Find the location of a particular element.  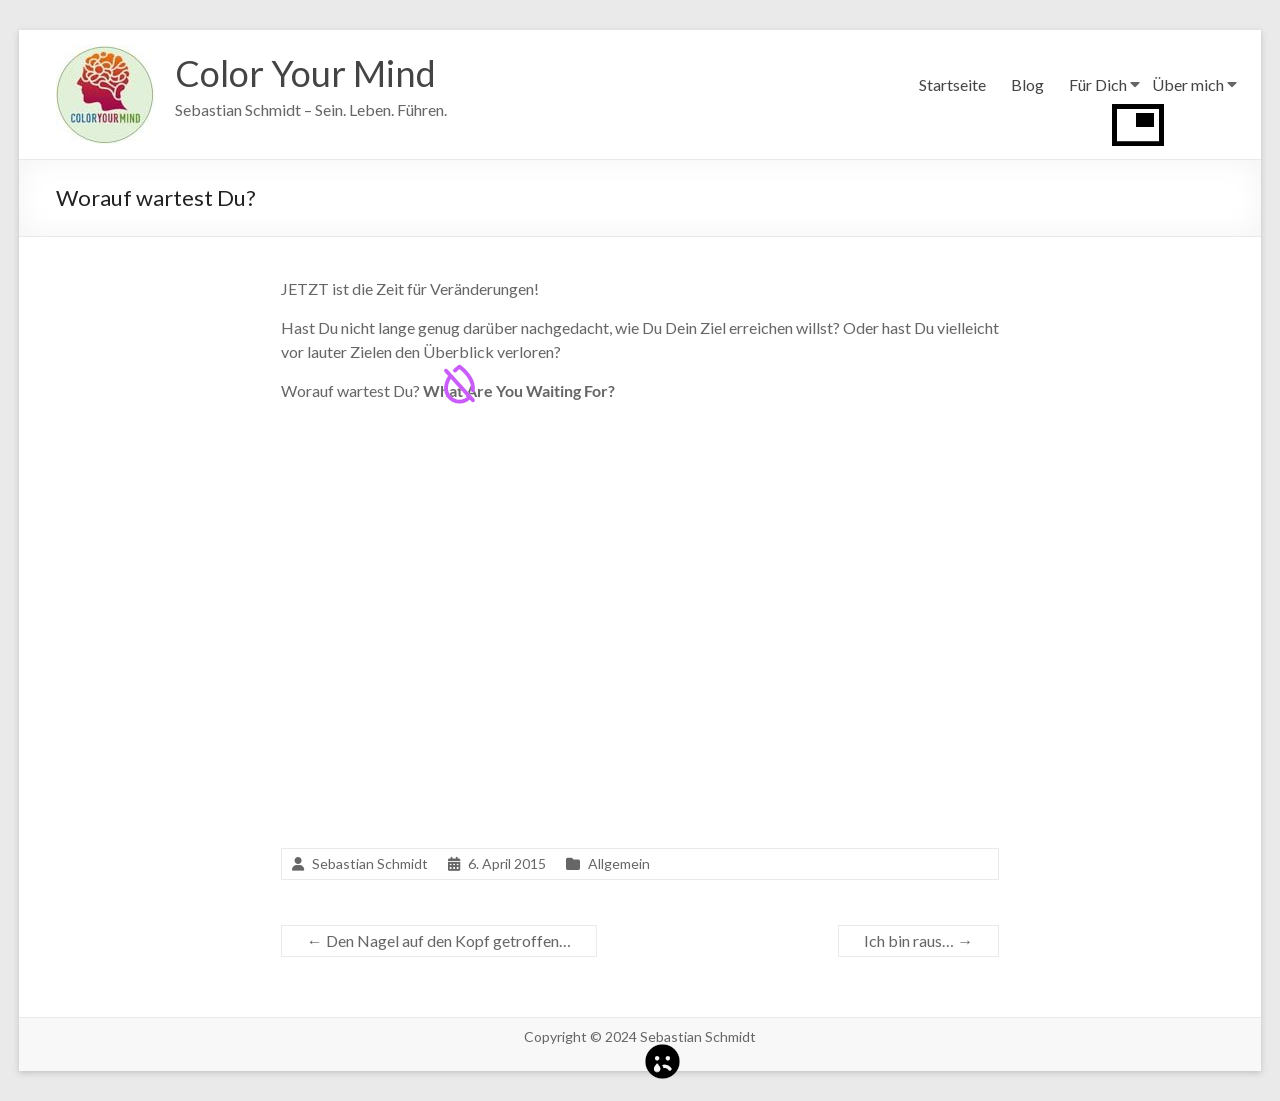

enable picture-in-picture mode is located at coordinates (1138, 125).